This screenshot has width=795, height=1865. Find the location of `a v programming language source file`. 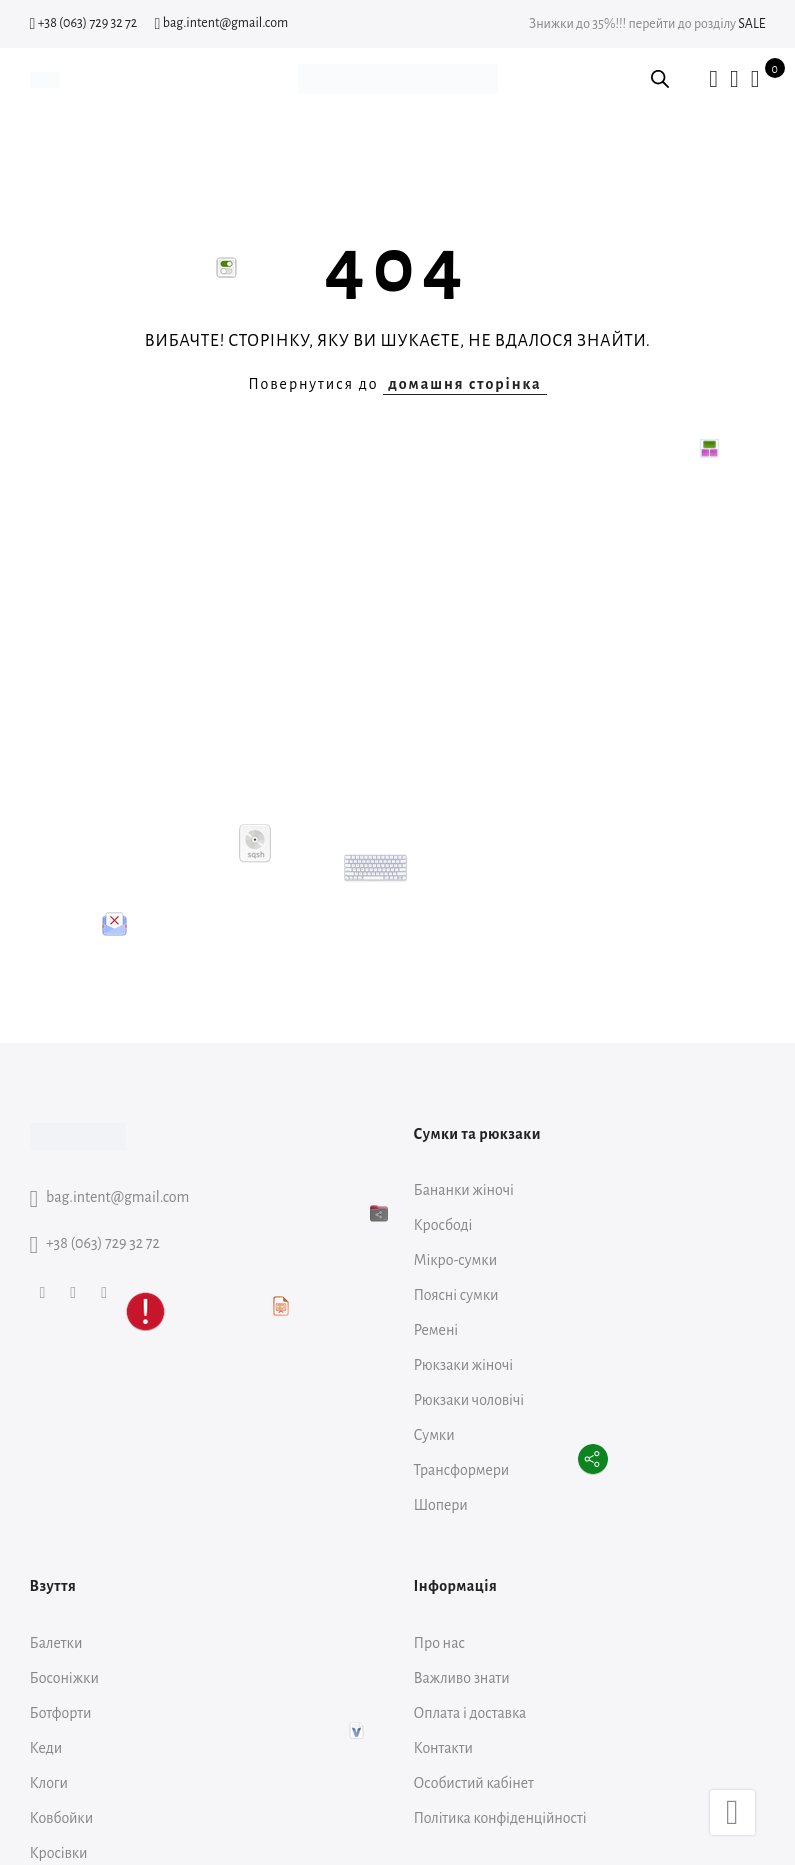

a v programming language source file is located at coordinates (356, 1730).